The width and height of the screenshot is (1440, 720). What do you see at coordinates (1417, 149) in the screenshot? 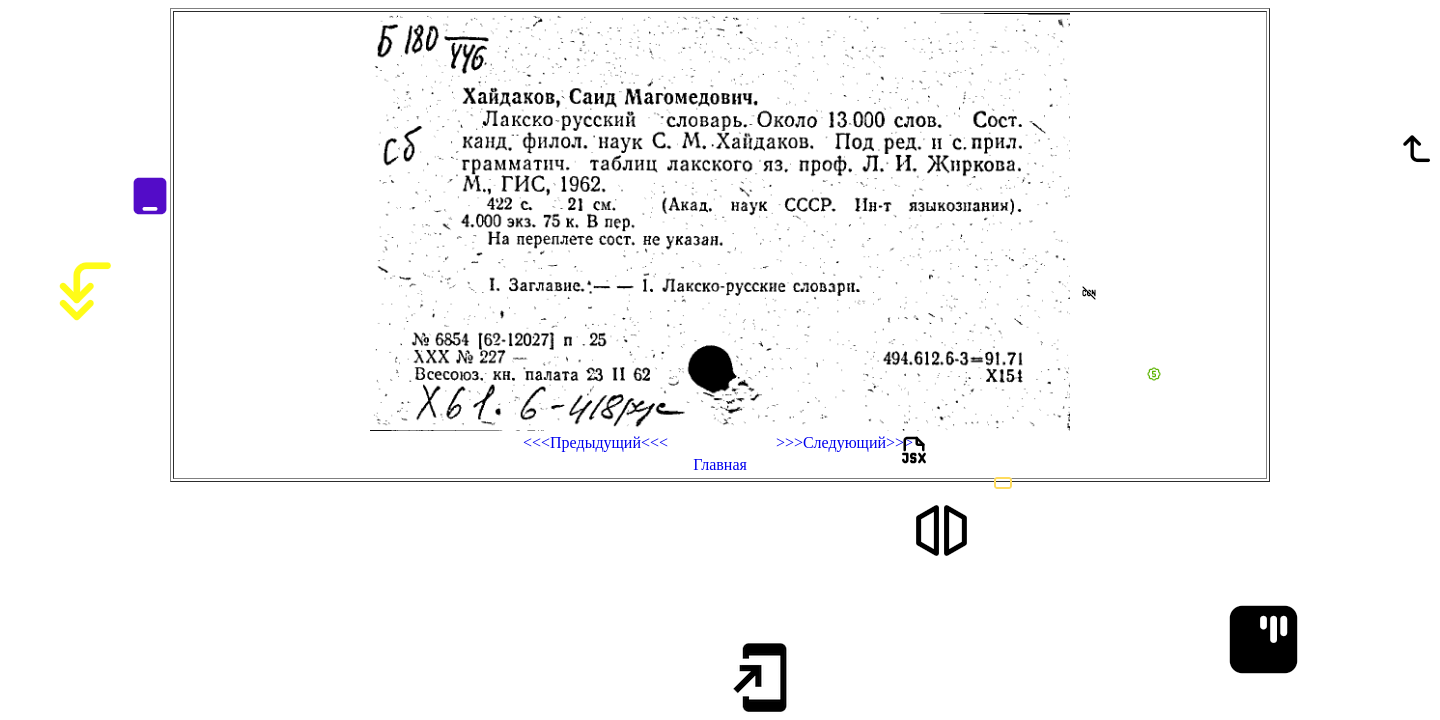
I see `go back and up to previous level` at bounding box center [1417, 149].